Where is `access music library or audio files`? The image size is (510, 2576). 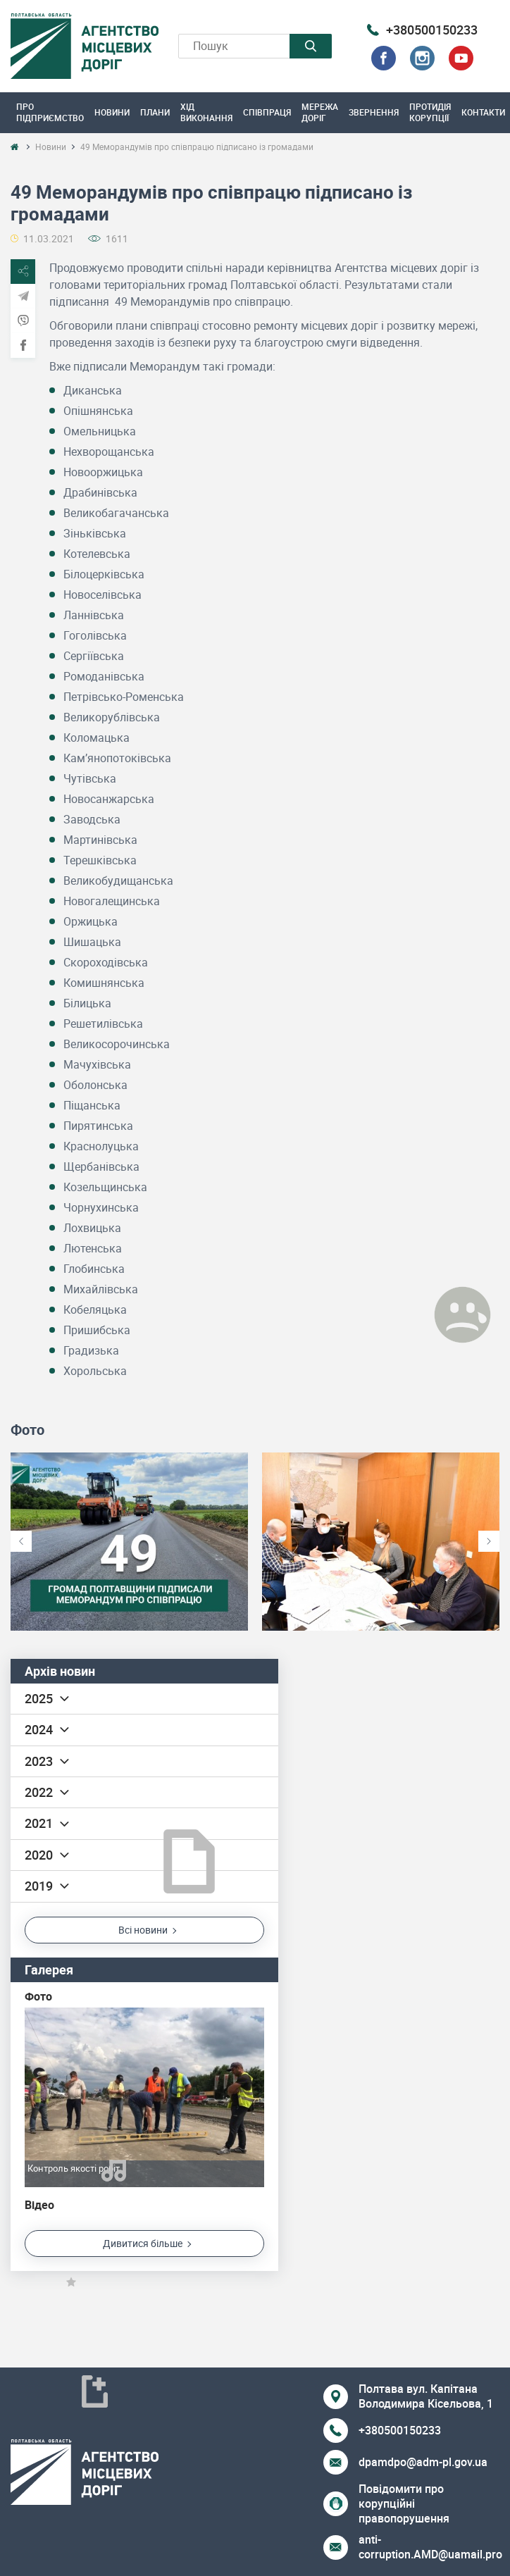 access music library or audio files is located at coordinates (114, 2170).